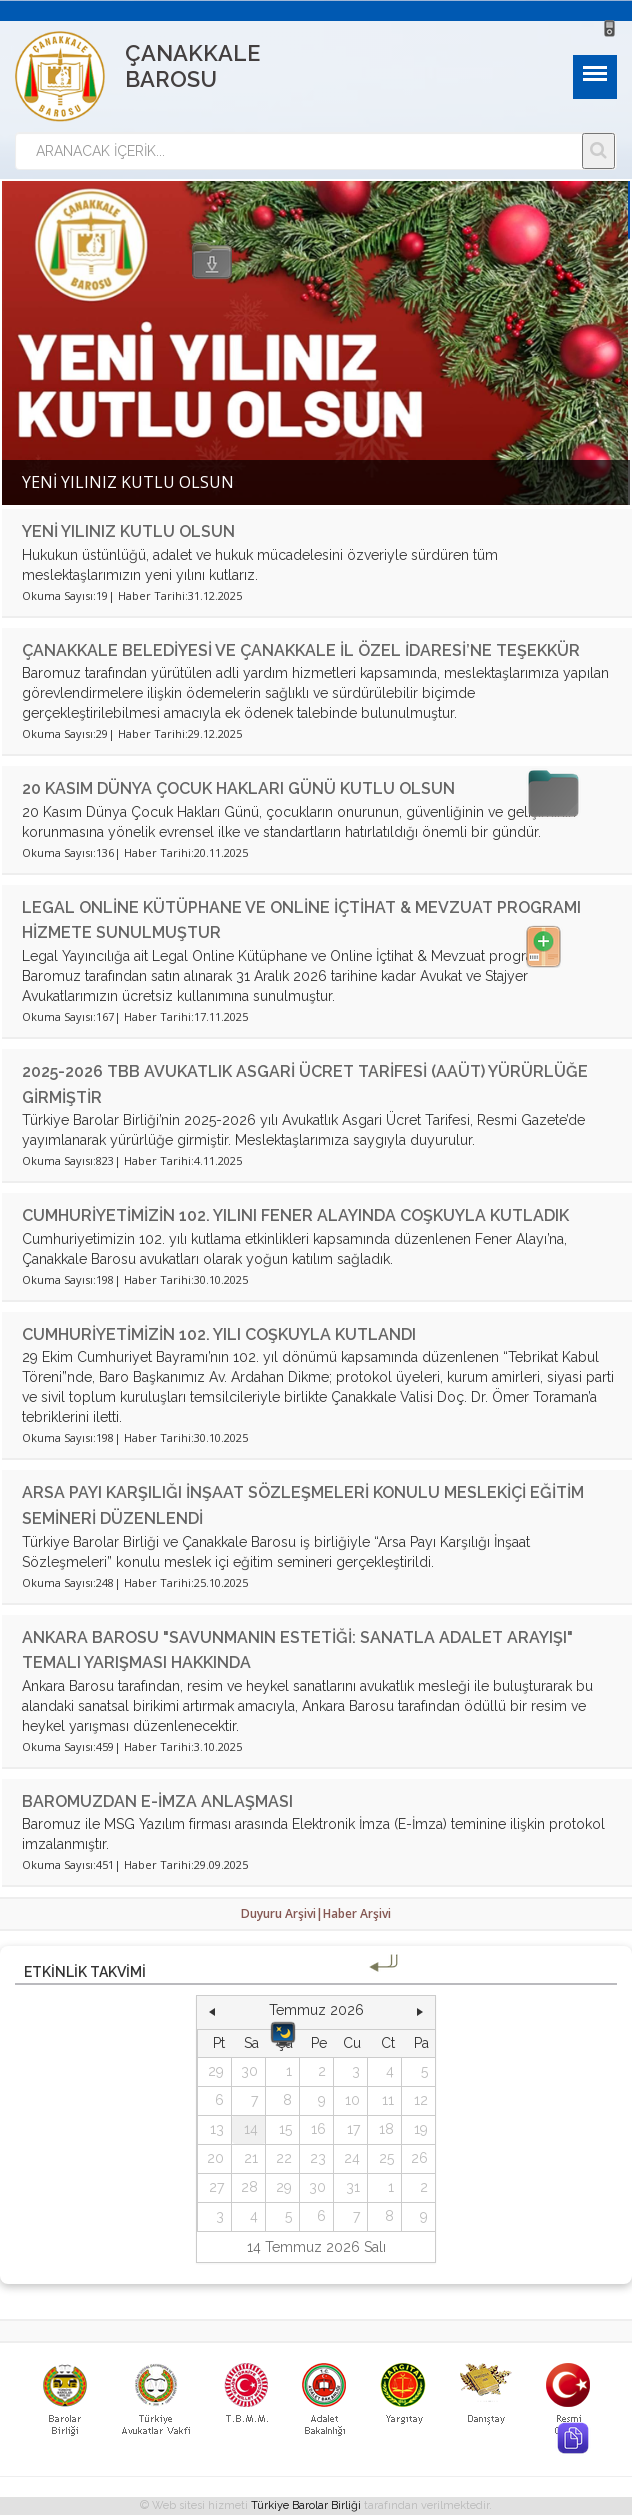 This screenshot has width=632, height=2515. I want to click on open folder to view contents, so click(553, 793).